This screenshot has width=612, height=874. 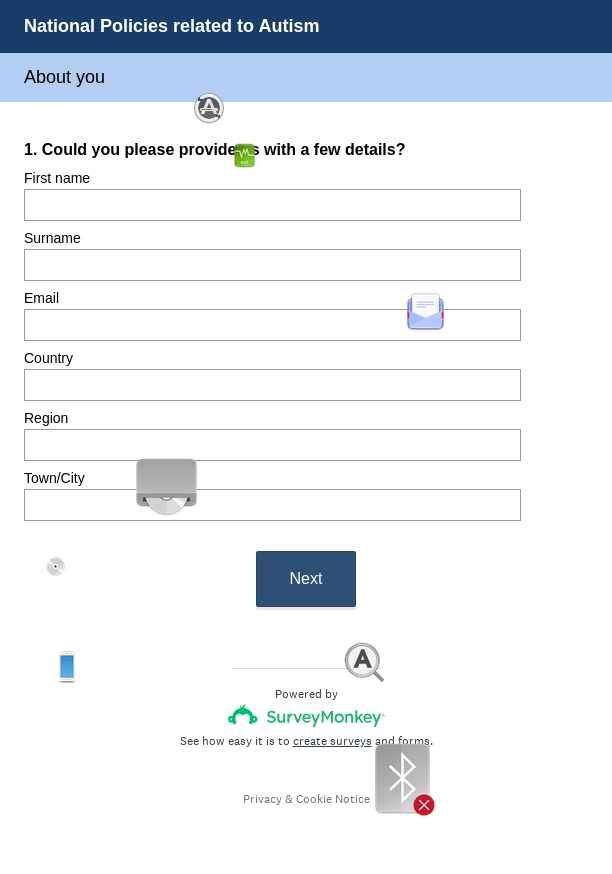 What do you see at coordinates (55, 566) in the screenshot?
I see `indicates a rewritable DVD disc drive` at bounding box center [55, 566].